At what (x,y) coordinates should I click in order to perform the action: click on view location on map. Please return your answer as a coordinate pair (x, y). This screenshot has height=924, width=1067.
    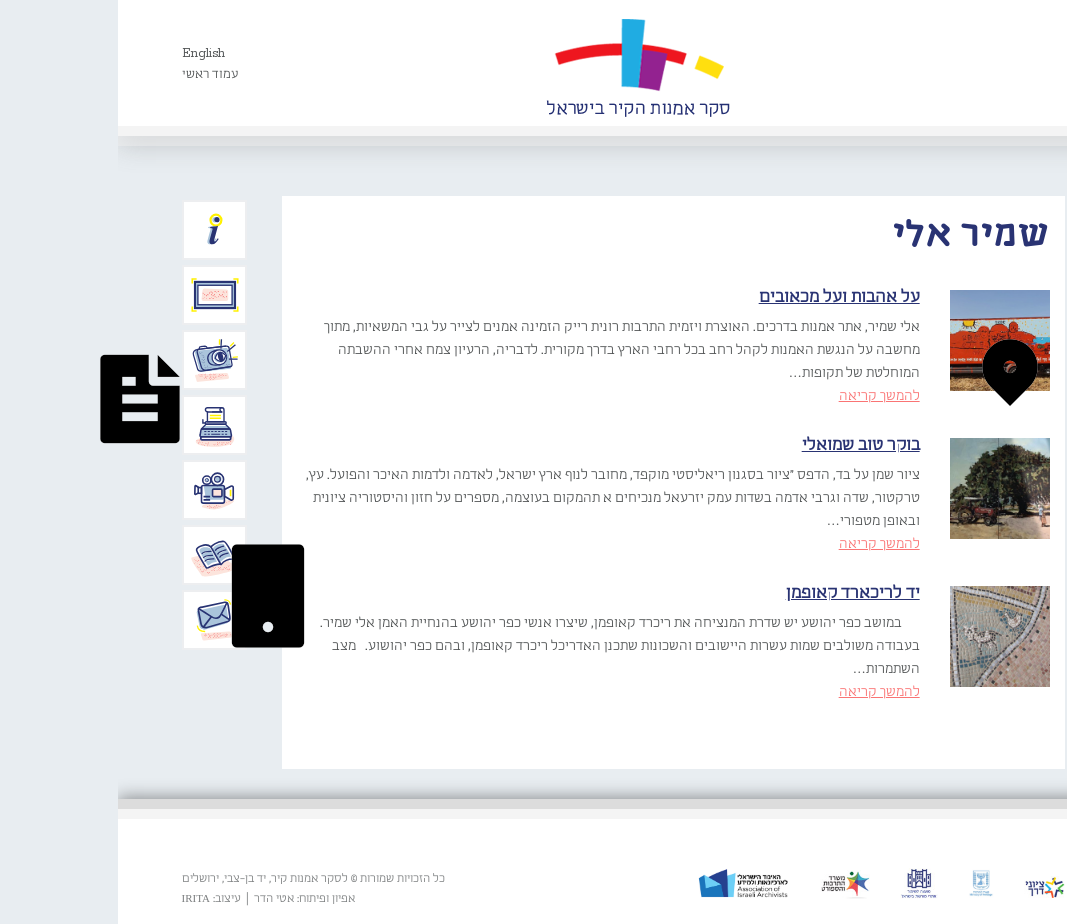
    Looking at the image, I should click on (1010, 370).